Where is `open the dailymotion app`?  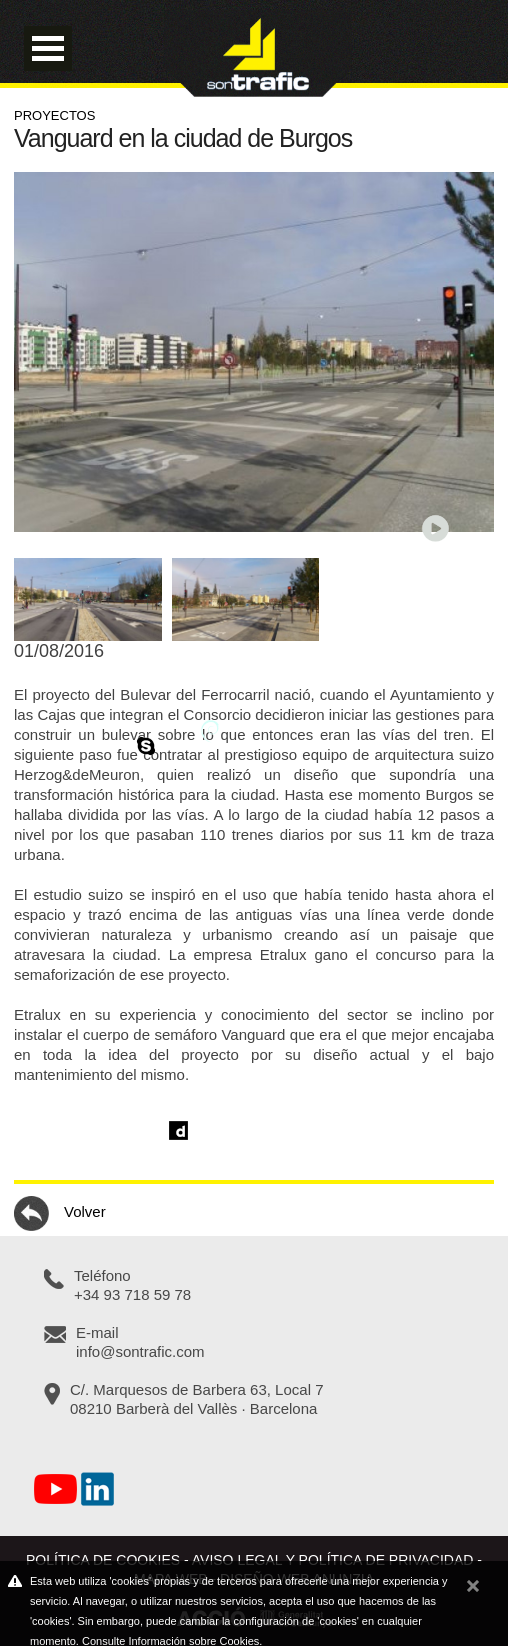 open the dailymotion app is located at coordinates (178, 1130).